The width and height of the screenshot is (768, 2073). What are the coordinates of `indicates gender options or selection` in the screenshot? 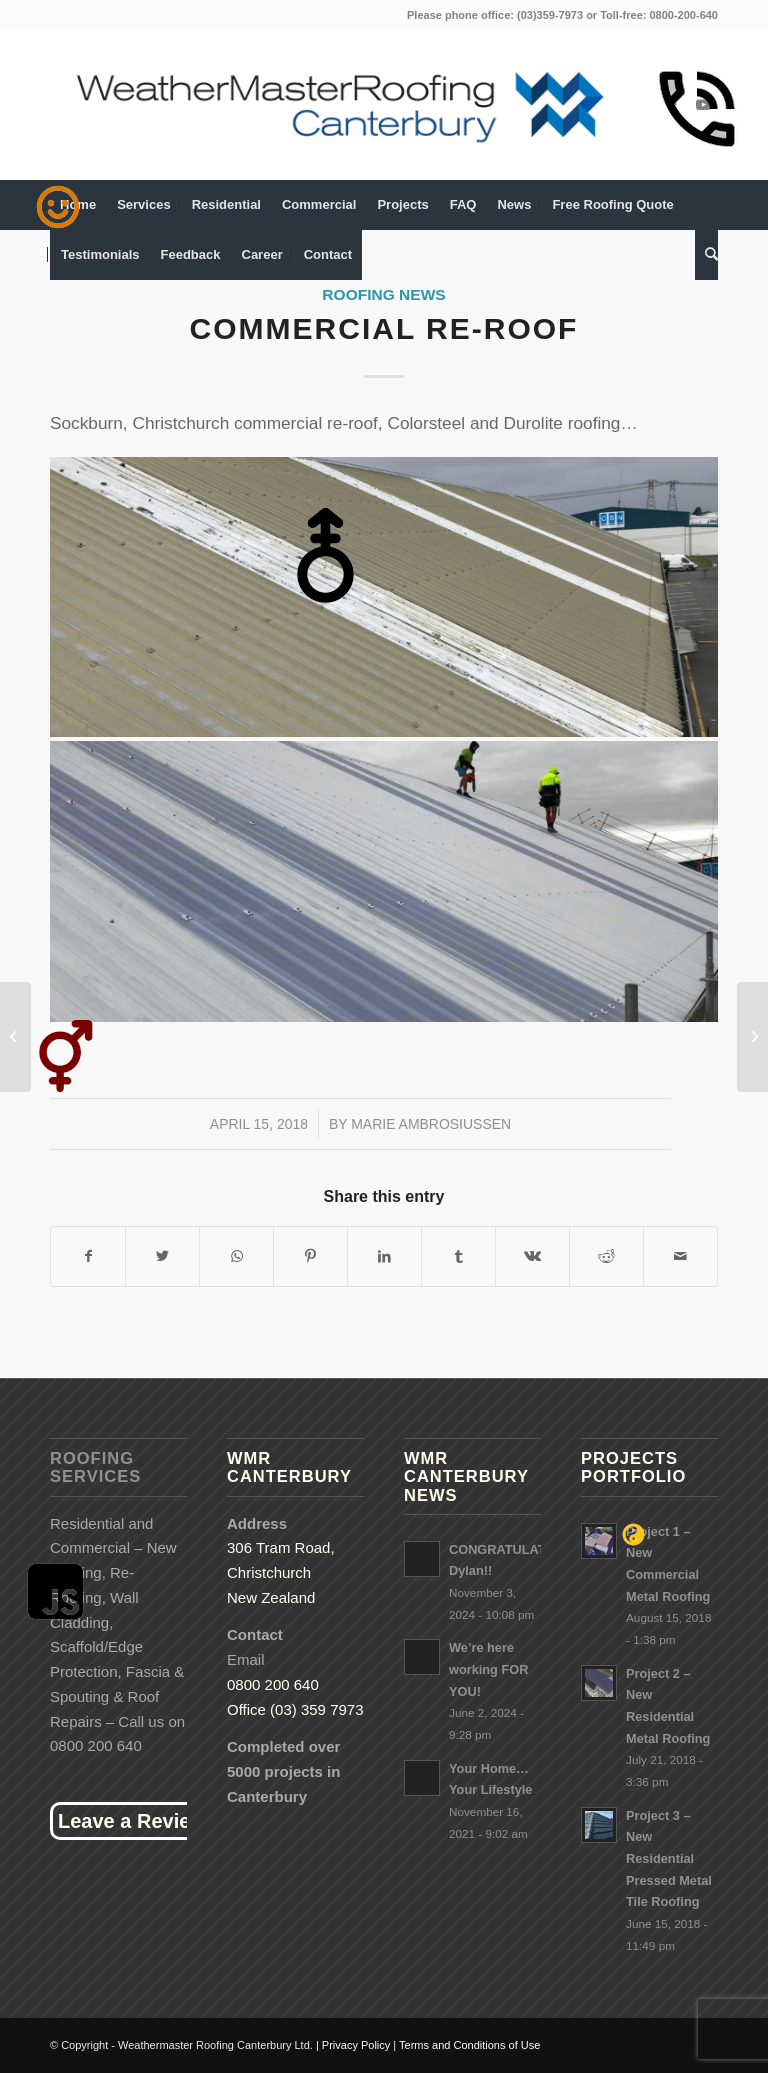 It's located at (62, 1058).